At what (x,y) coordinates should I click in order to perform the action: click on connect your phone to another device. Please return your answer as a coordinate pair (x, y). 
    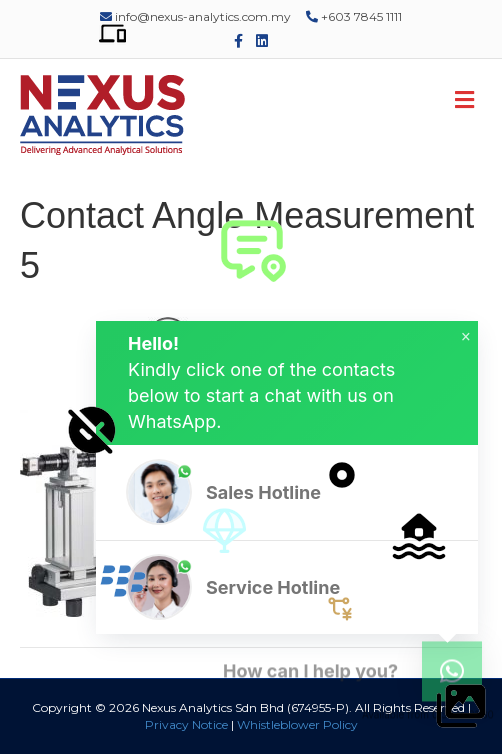
    Looking at the image, I should click on (112, 33).